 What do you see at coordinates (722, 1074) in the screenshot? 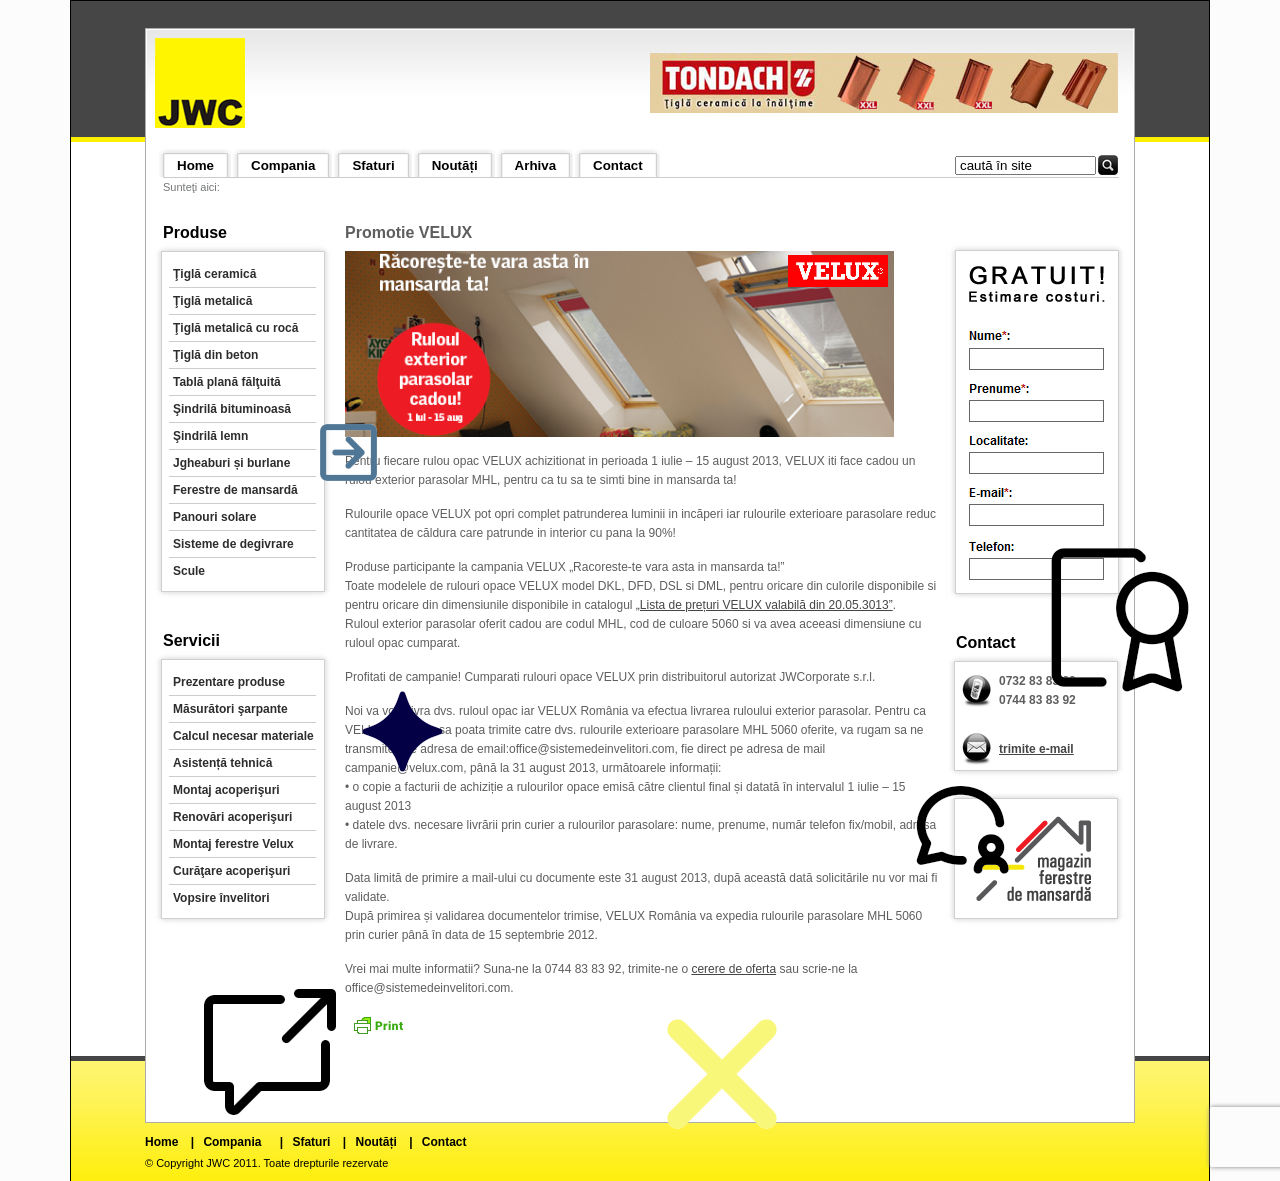
I see `close or dismiss a dialog` at bounding box center [722, 1074].